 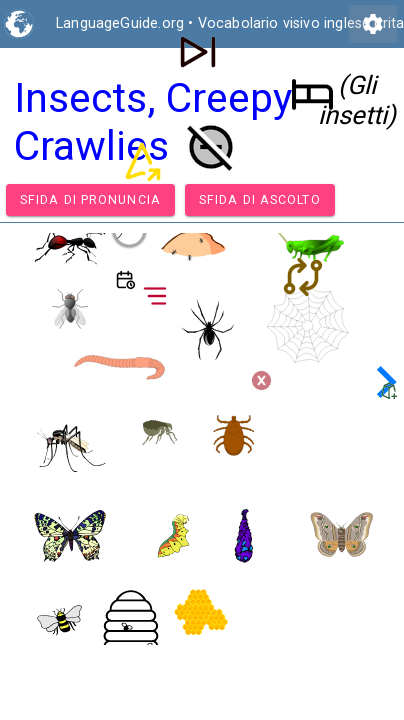 I want to click on disable do not disturb mode, so click(x=211, y=147).